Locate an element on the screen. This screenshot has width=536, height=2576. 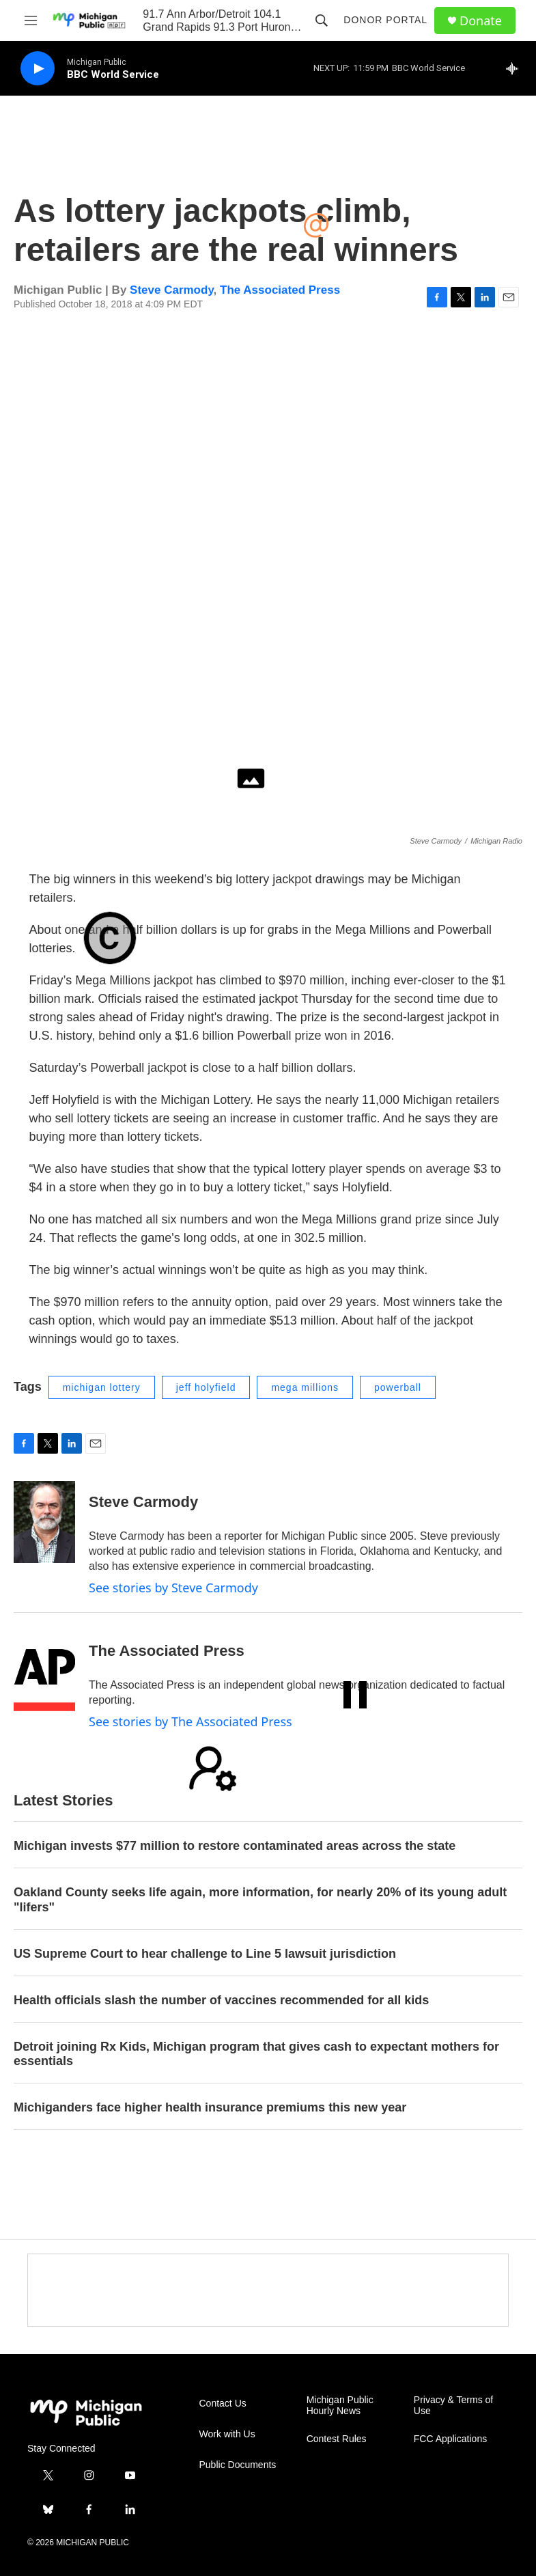
indicates copyrighted content is located at coordinates (110, 938).